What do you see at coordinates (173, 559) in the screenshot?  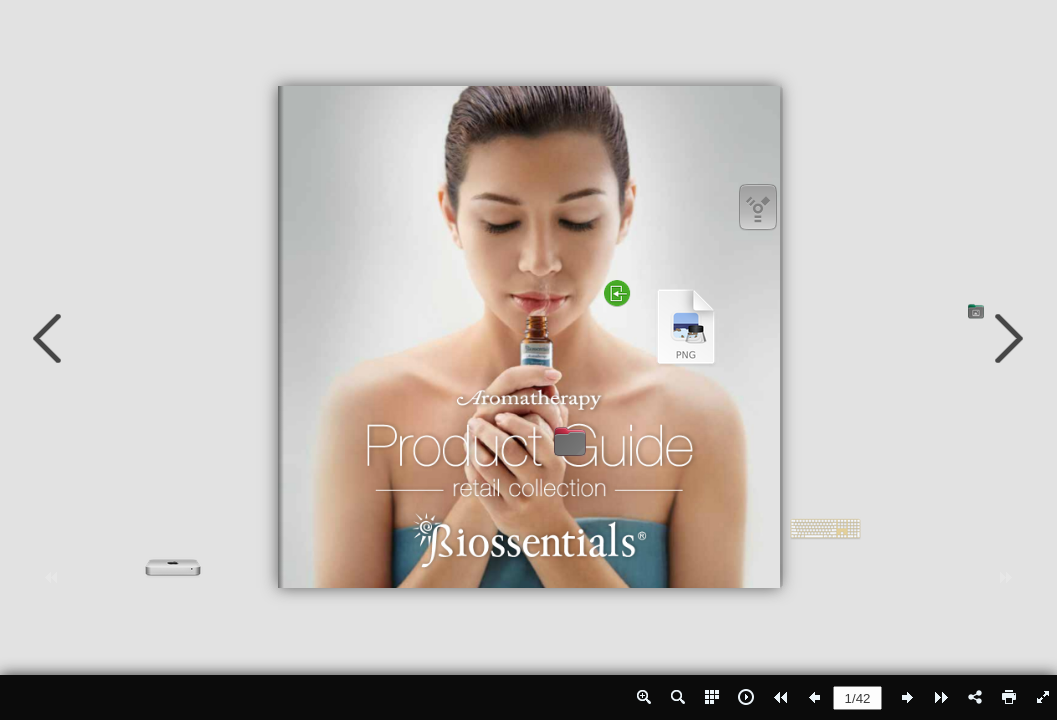 I see `represents a Mac mini device in system settings` at bounding box center [173, 559].